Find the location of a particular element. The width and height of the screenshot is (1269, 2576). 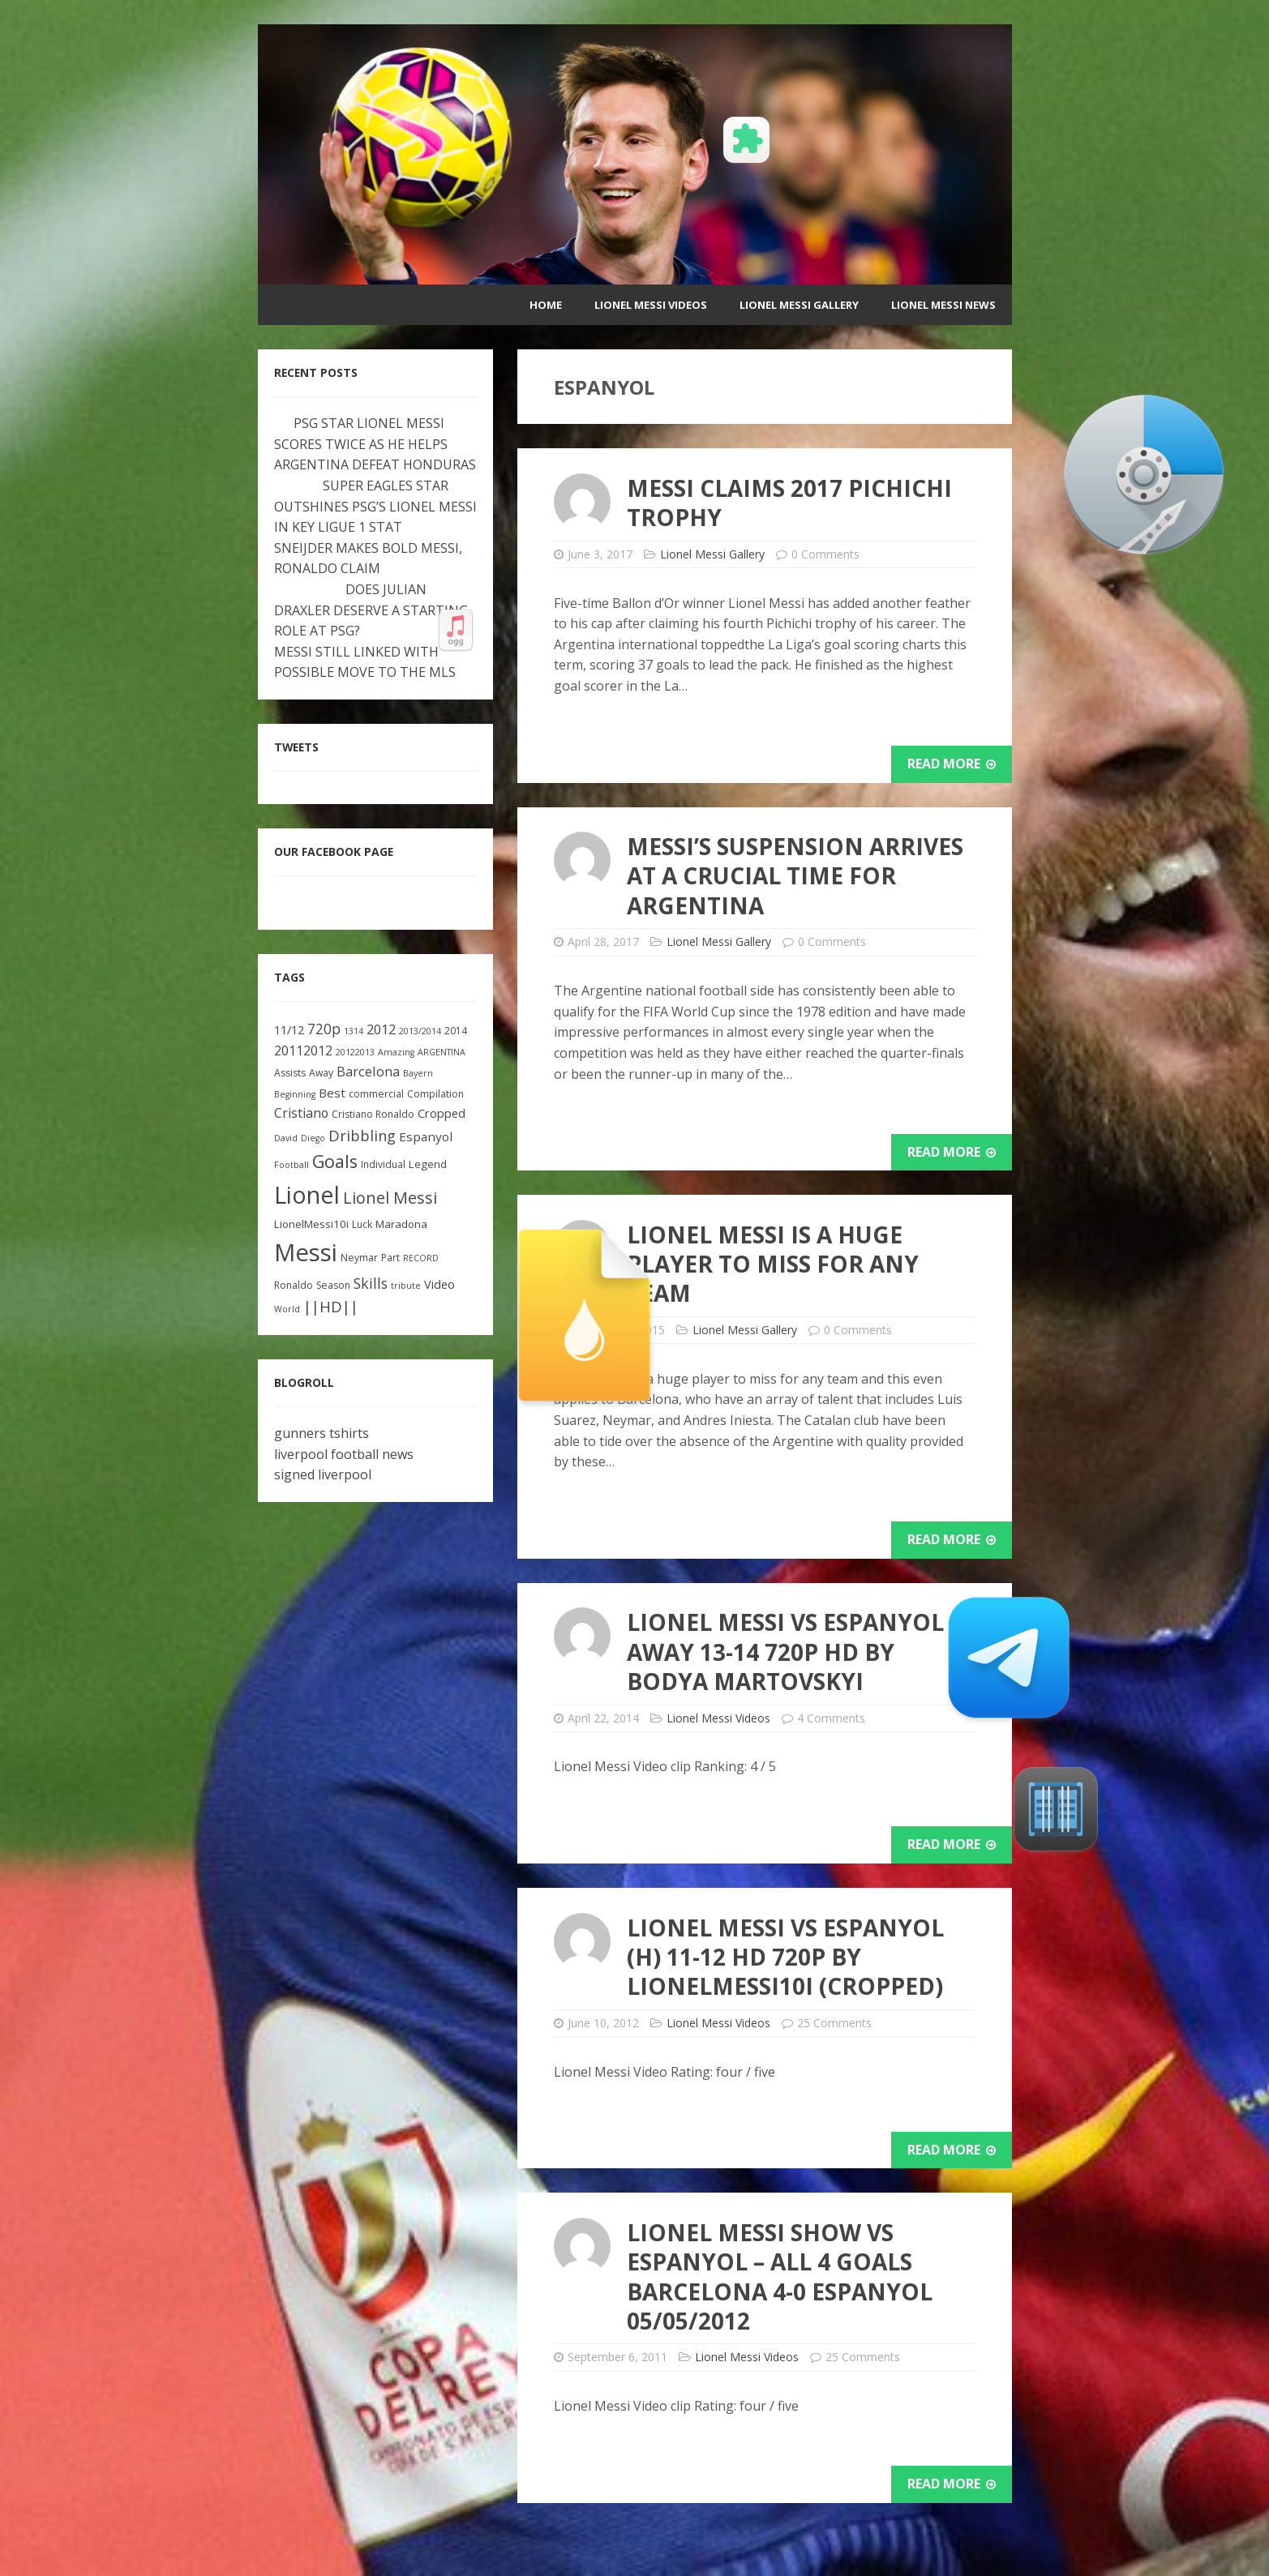

open palapeli puzzle game is located at coordinates (746, 139).